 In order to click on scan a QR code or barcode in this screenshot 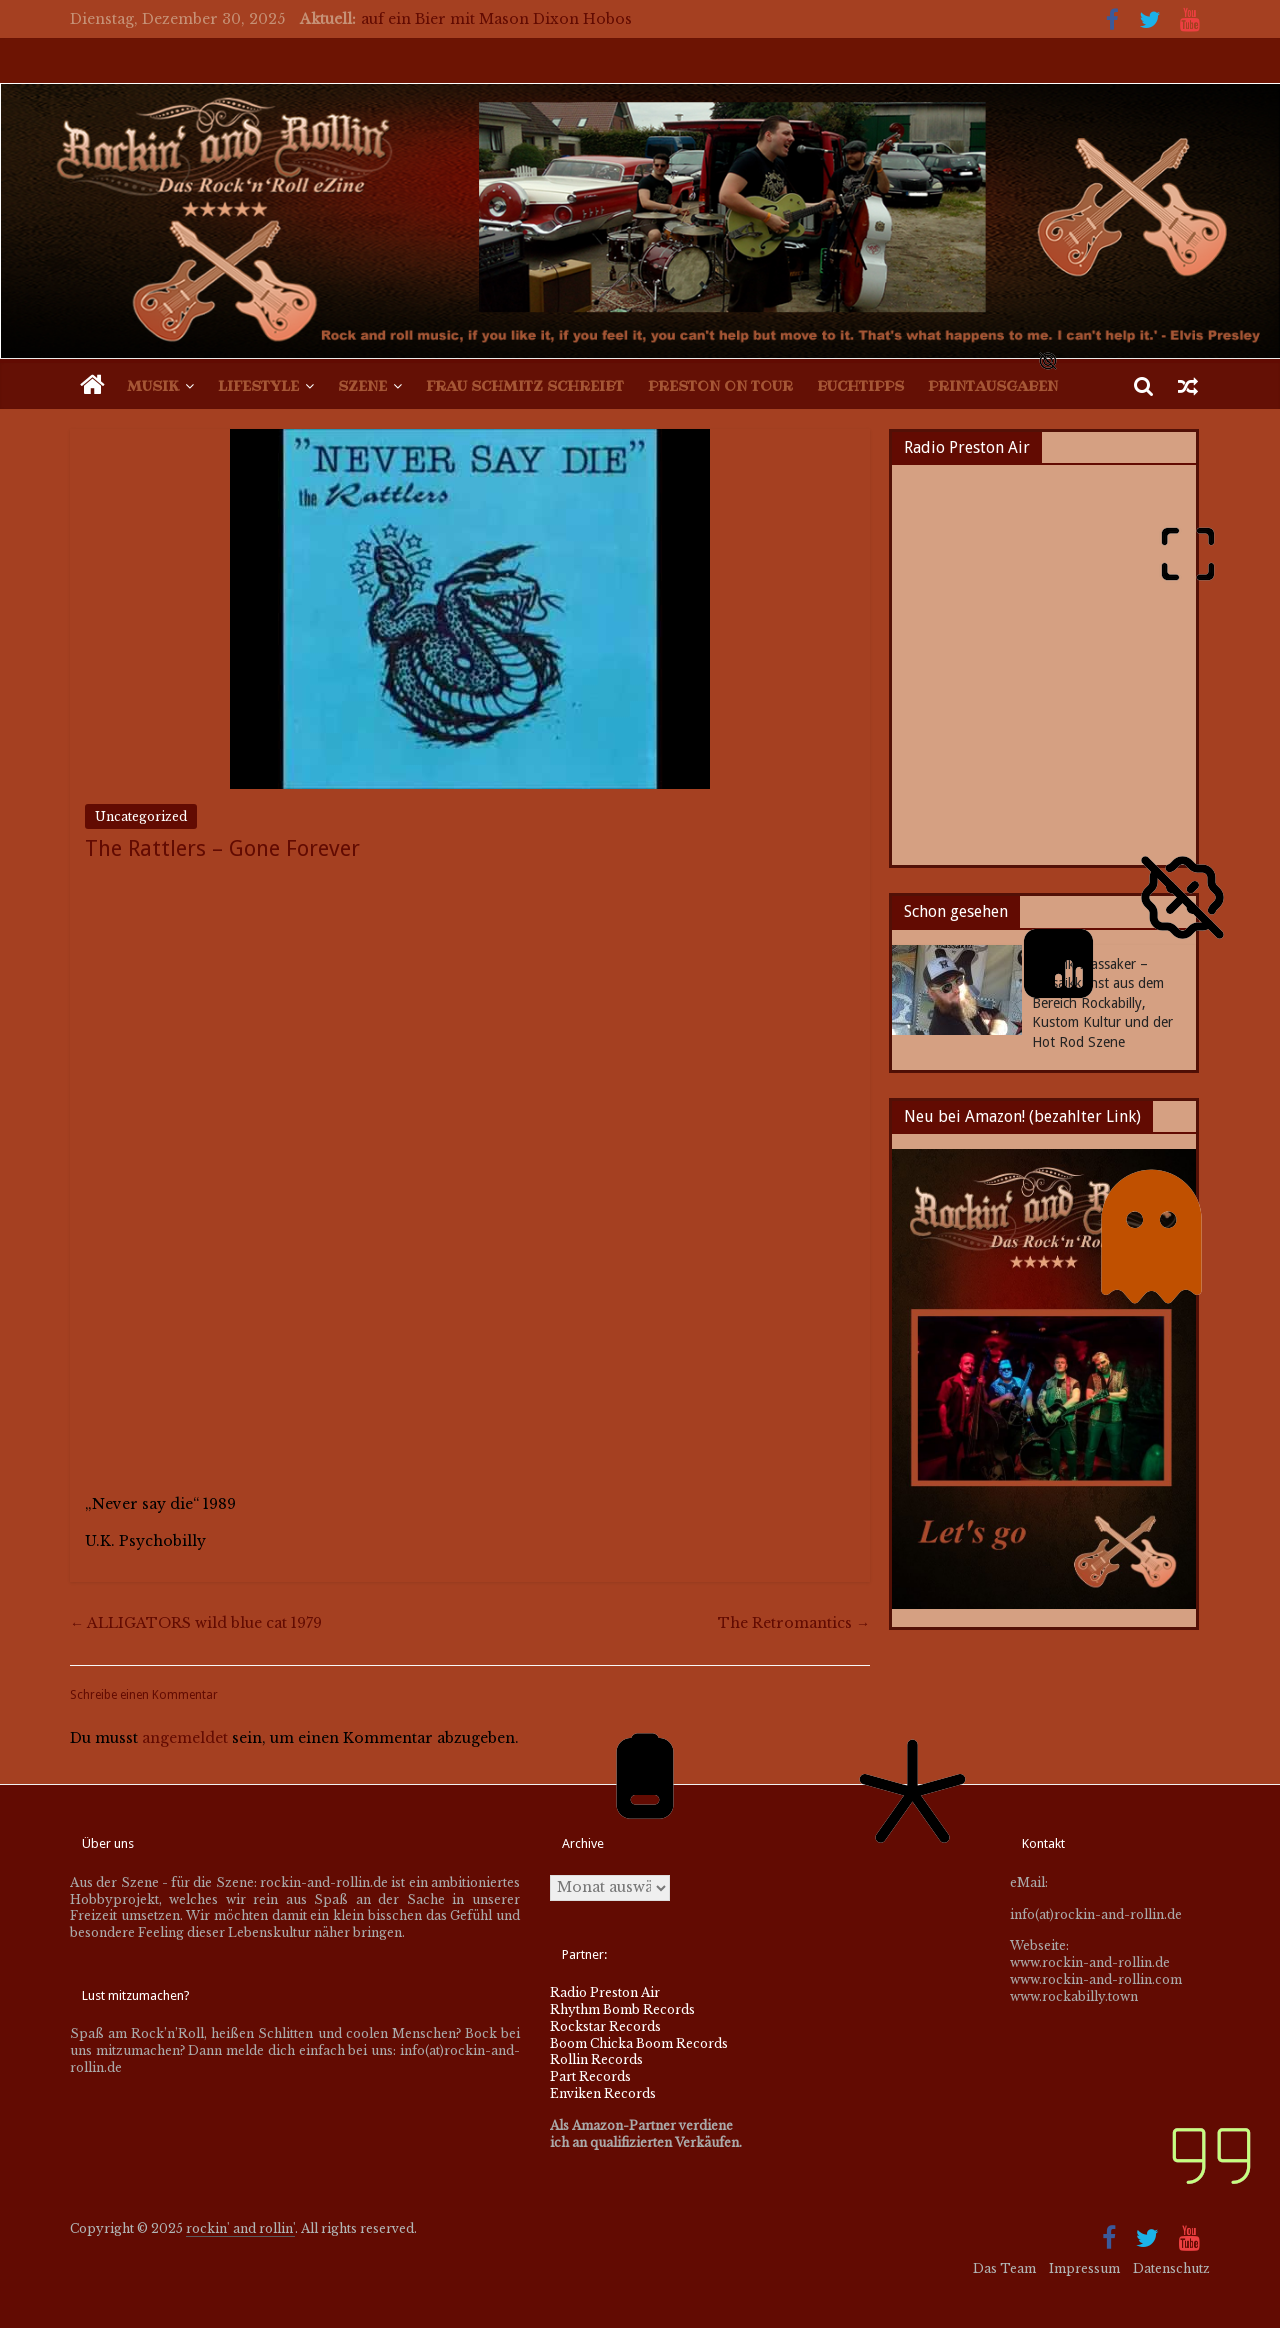, I will do `click(1188, 554)`.